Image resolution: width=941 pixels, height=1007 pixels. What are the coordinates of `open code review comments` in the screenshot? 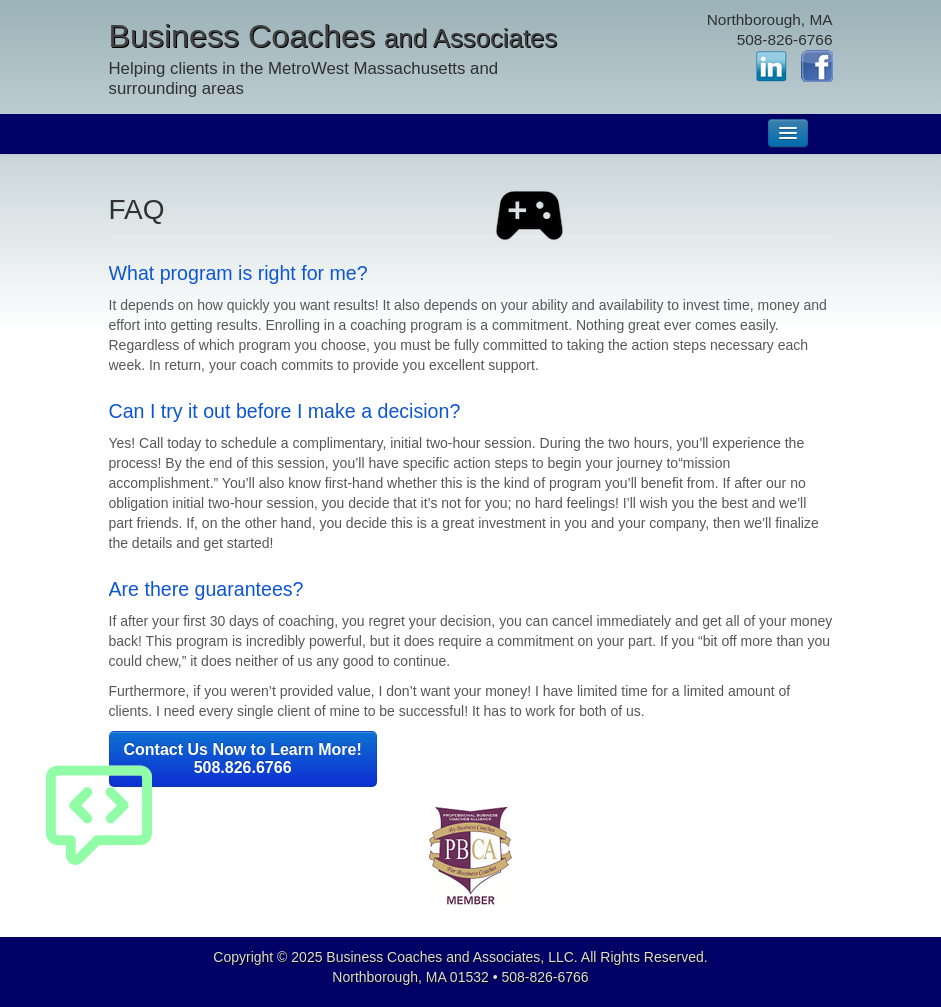 It's located at (99, 812).